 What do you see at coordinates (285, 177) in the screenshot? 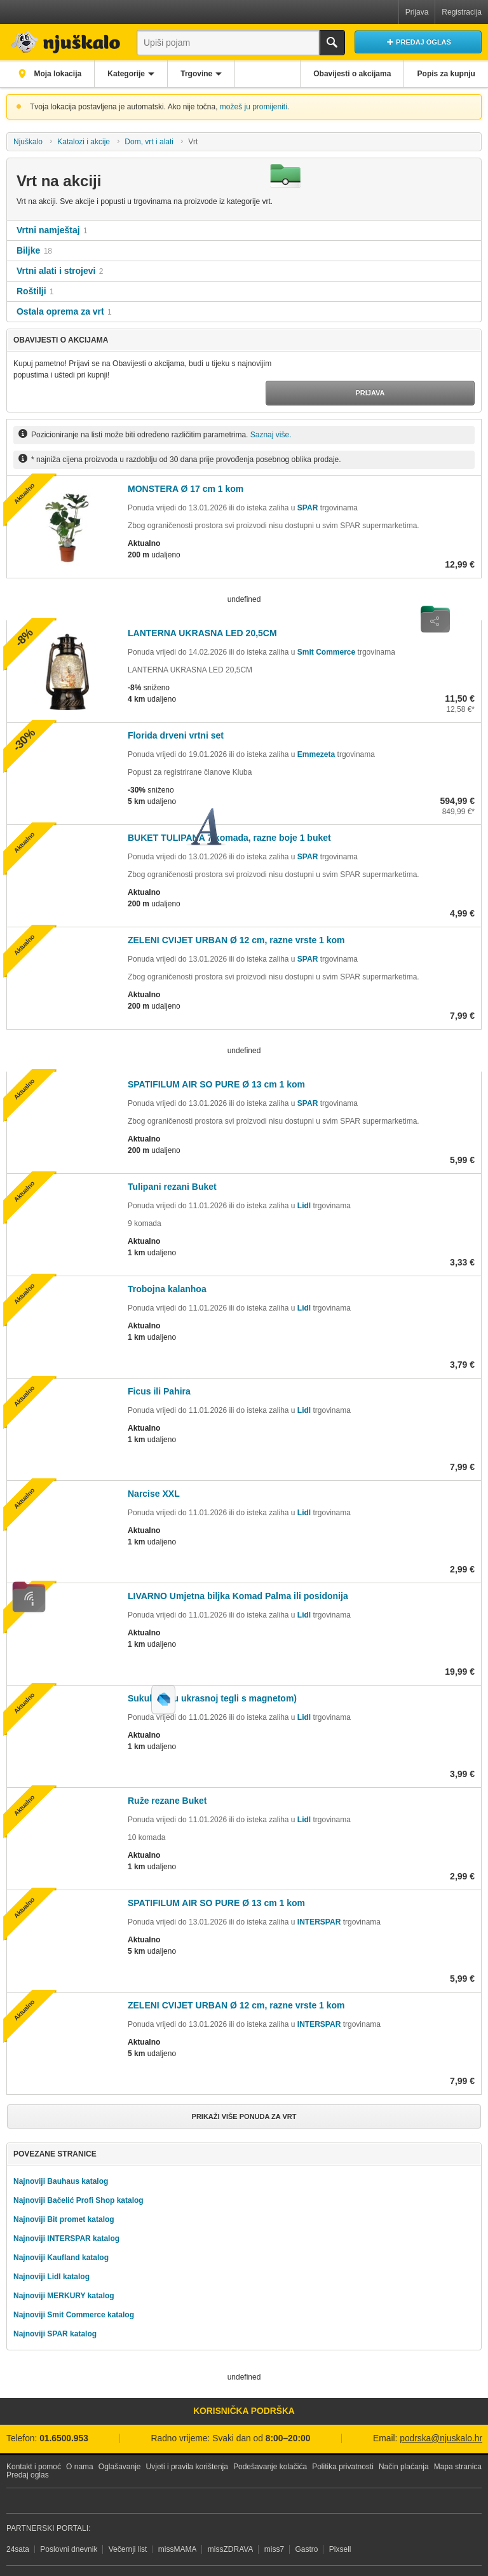
I see `folder for storing pokémon-related files or games` at bounding box center [285, 177].